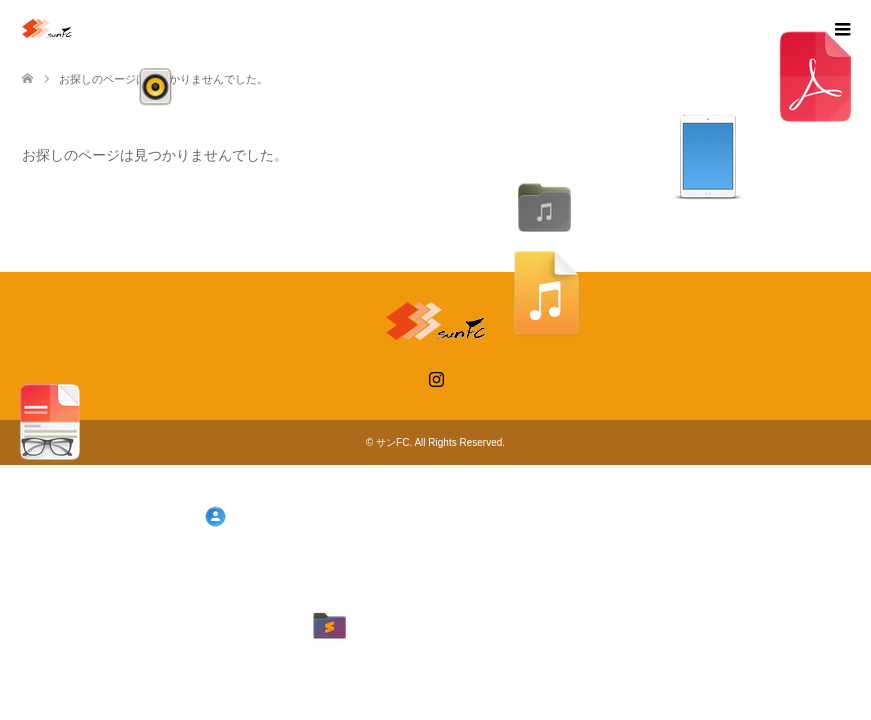  Describe the element at coordinates (50, 422) in the screenshot. I see `open papers app for reading and organizing documents` at that location.